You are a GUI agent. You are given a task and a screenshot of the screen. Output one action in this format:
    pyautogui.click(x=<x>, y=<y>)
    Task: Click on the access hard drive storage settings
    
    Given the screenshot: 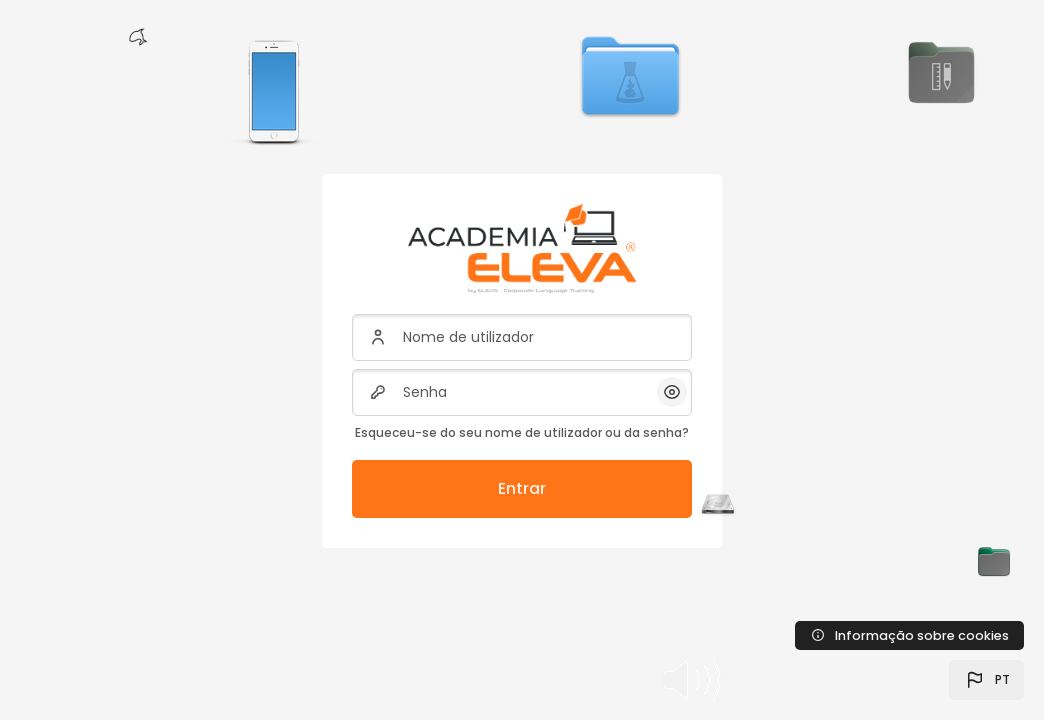 What is the action you would take?
    pyautogui.click(x=718, y=505)
    